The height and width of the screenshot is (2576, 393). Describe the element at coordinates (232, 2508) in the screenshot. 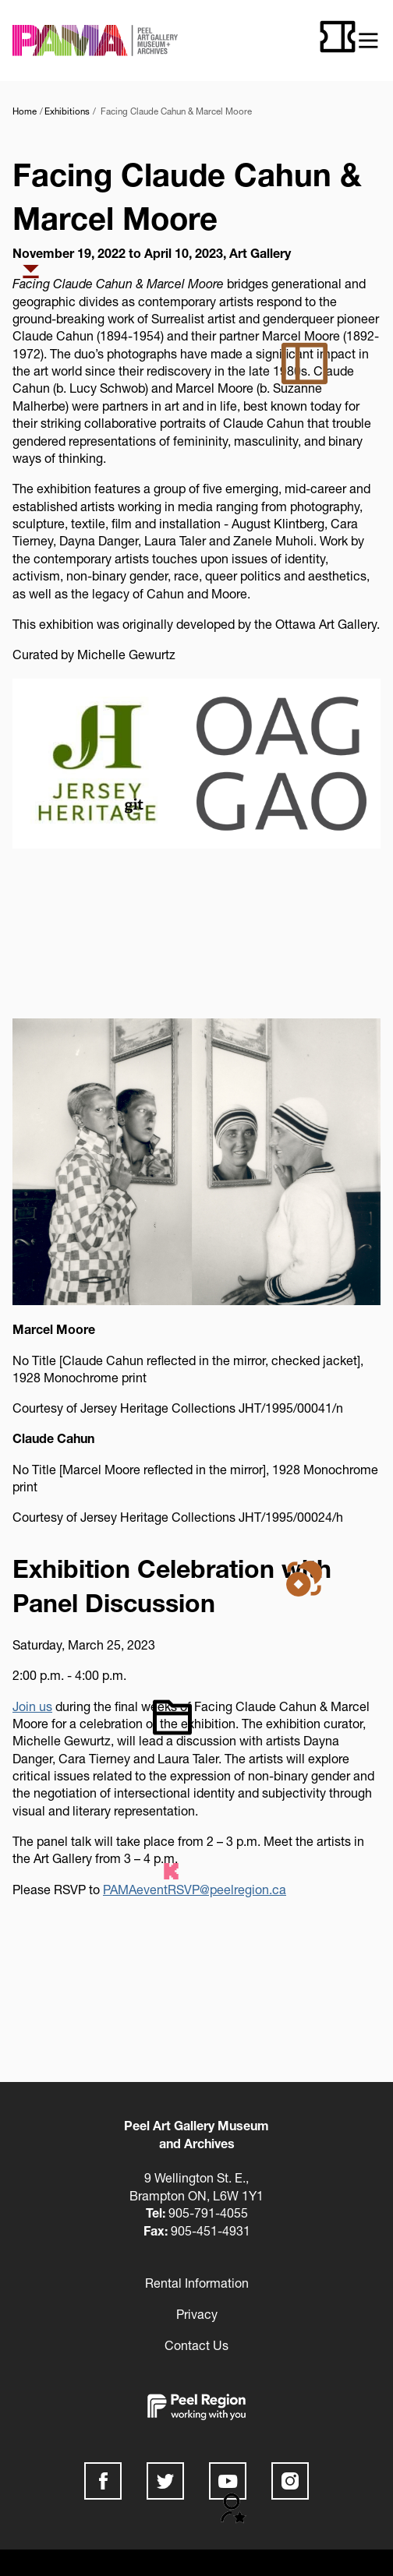

I see `view featured or starred user profile` at that location.